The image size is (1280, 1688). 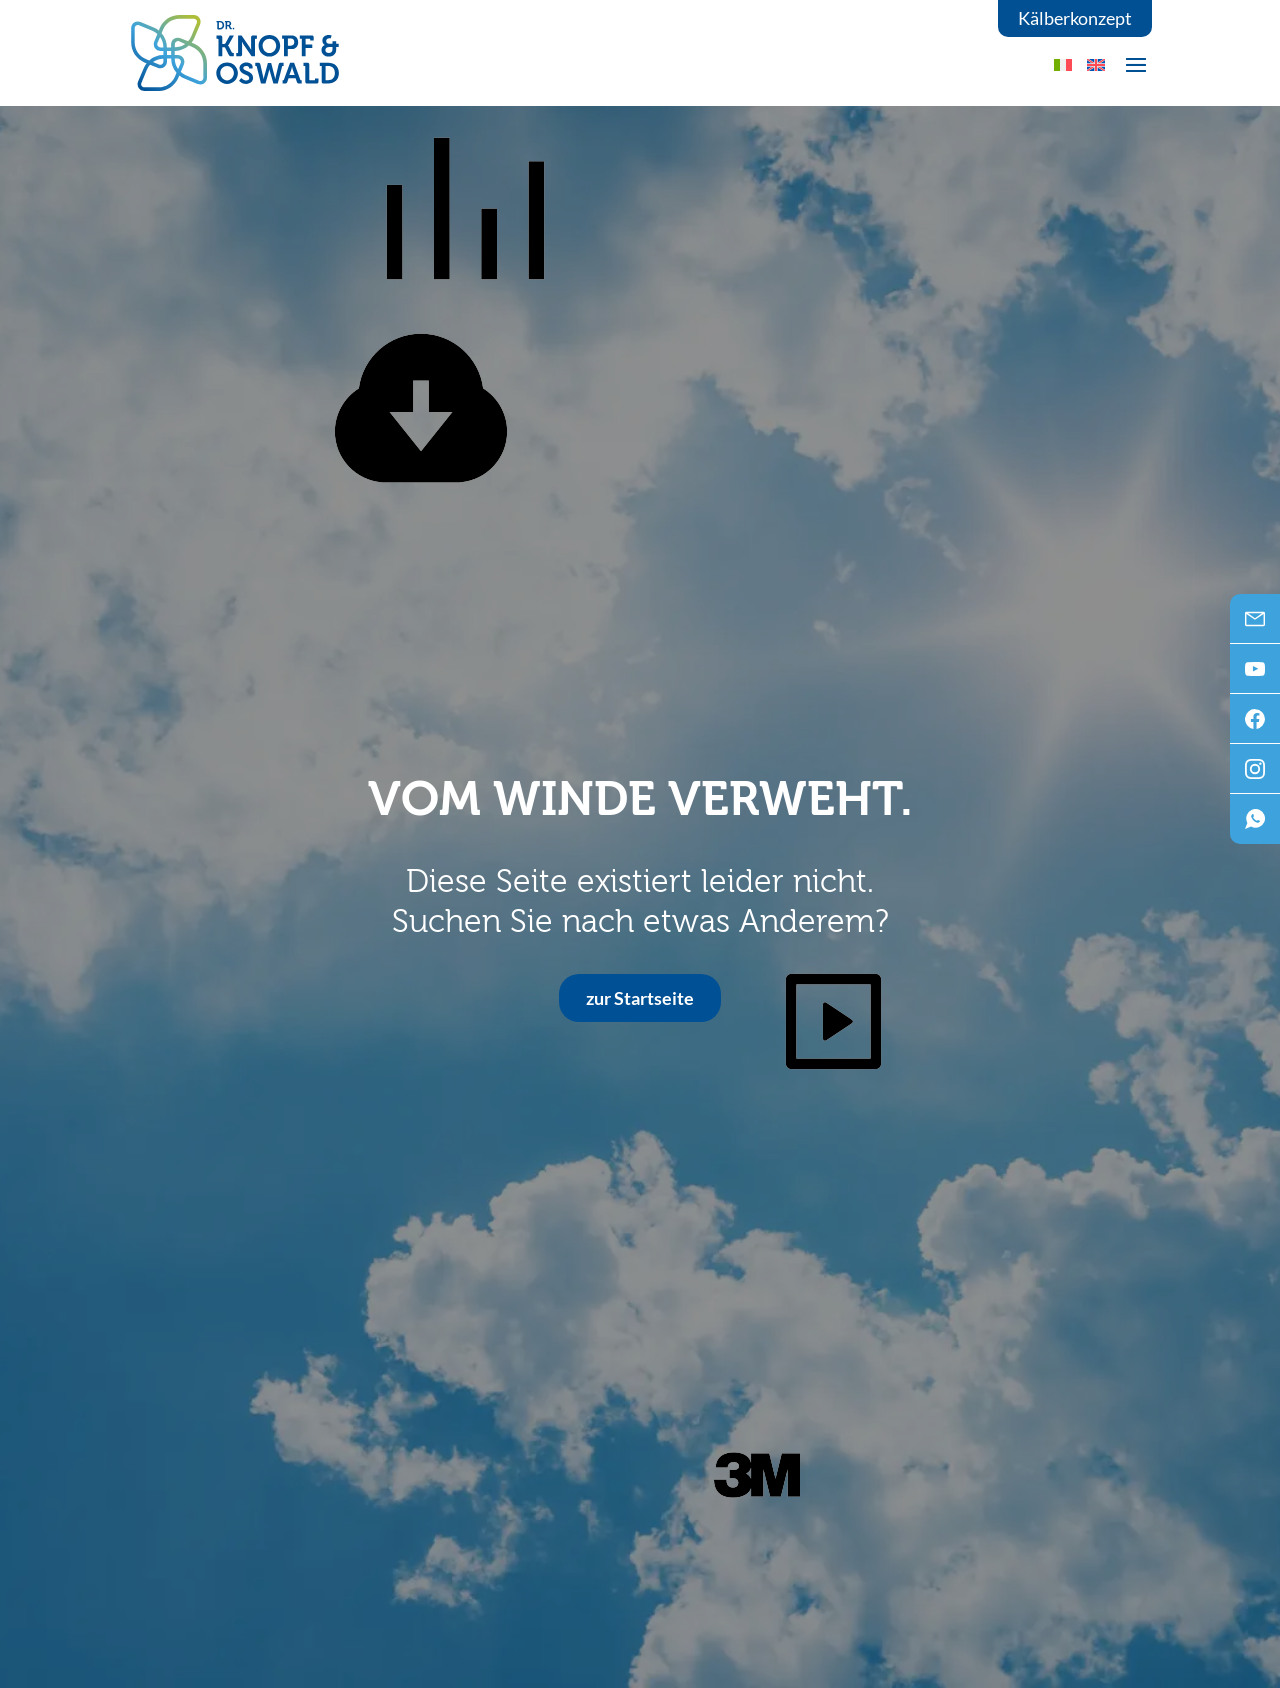 What do you see at coordinates (465, 208) in the screenshot?
I see `open rhythm music streaming app` at bounding box center [465, 208].